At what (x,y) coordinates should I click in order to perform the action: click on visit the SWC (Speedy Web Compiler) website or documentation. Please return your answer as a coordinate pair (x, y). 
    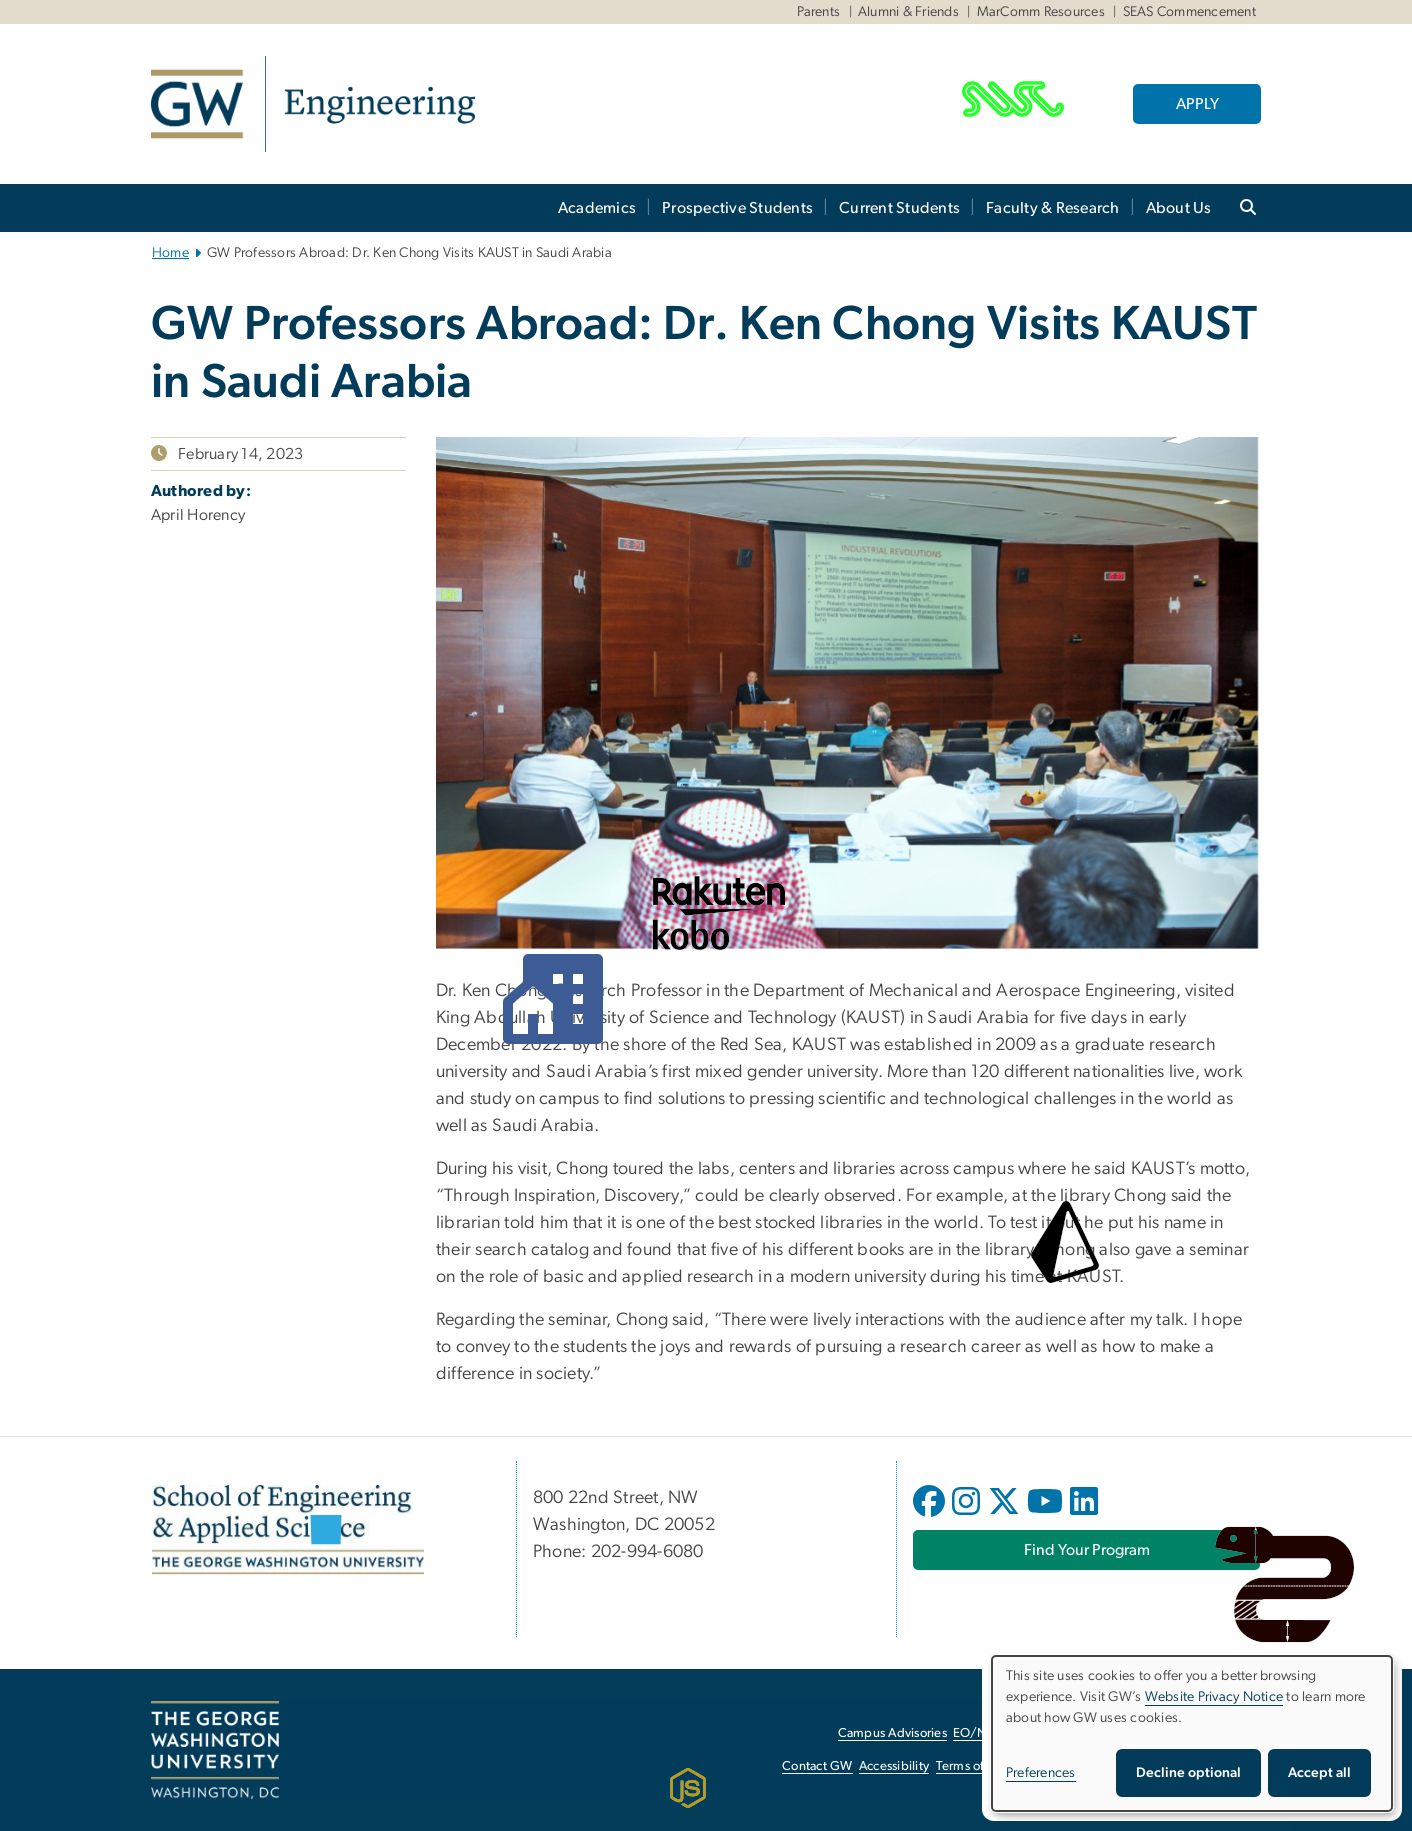
    Looking at the image, I should click on (1013, 99).